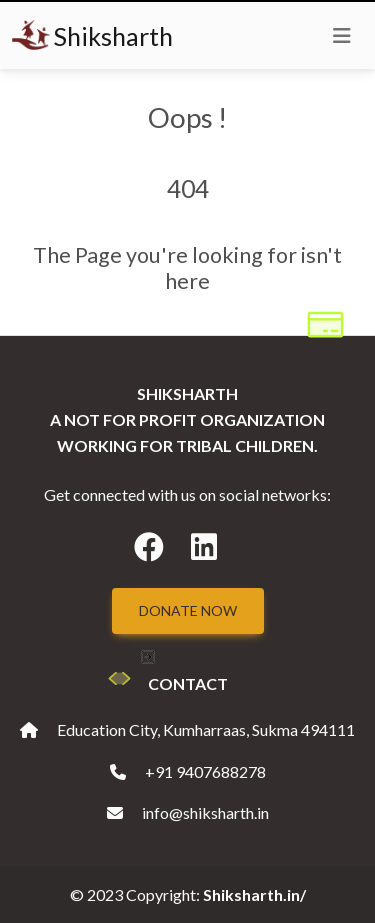 Image resolution: width=375 pixels, height=923 pixels. Describe the element at coordinates (119, 678) in the screenshot. I see `view or edit source code` at that location.